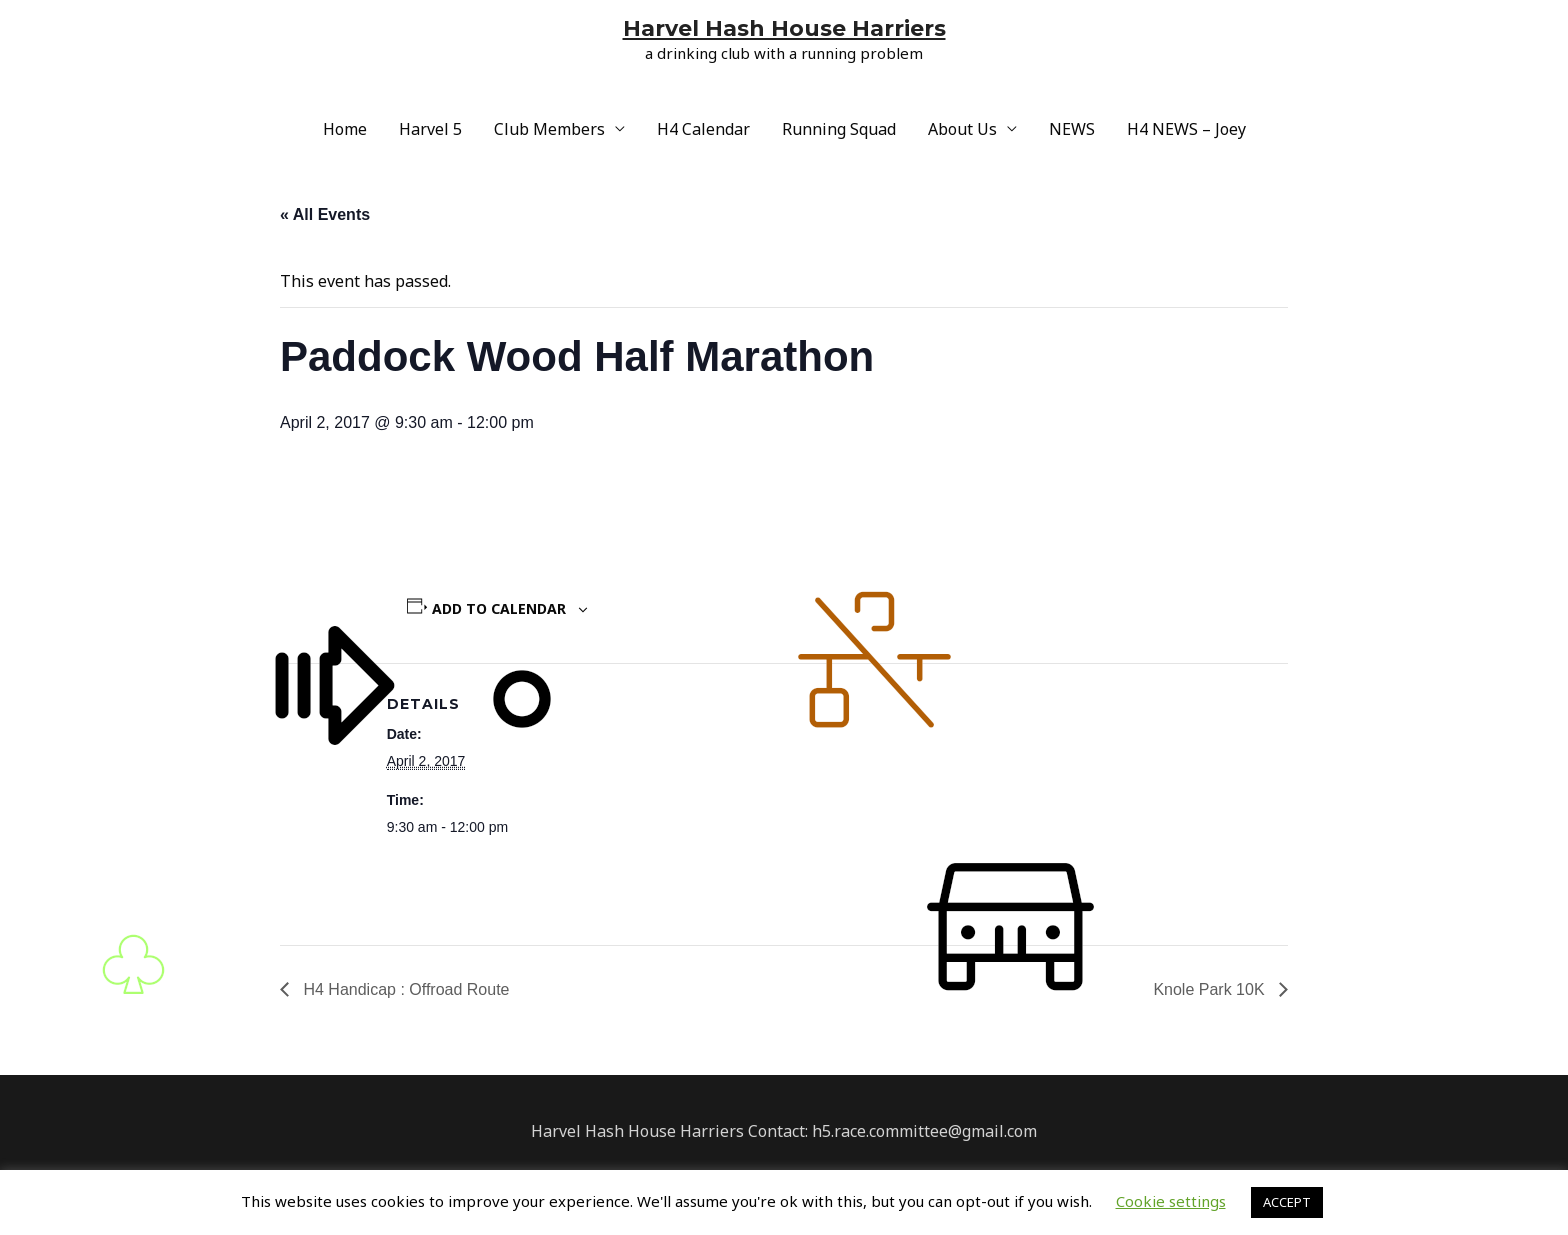 This screenshot has width=1568, height=1235. What do you see at coordinates (133, 965) in the screenshot?
I see `club suit symbol for card games` at bounding box center [133, 965].